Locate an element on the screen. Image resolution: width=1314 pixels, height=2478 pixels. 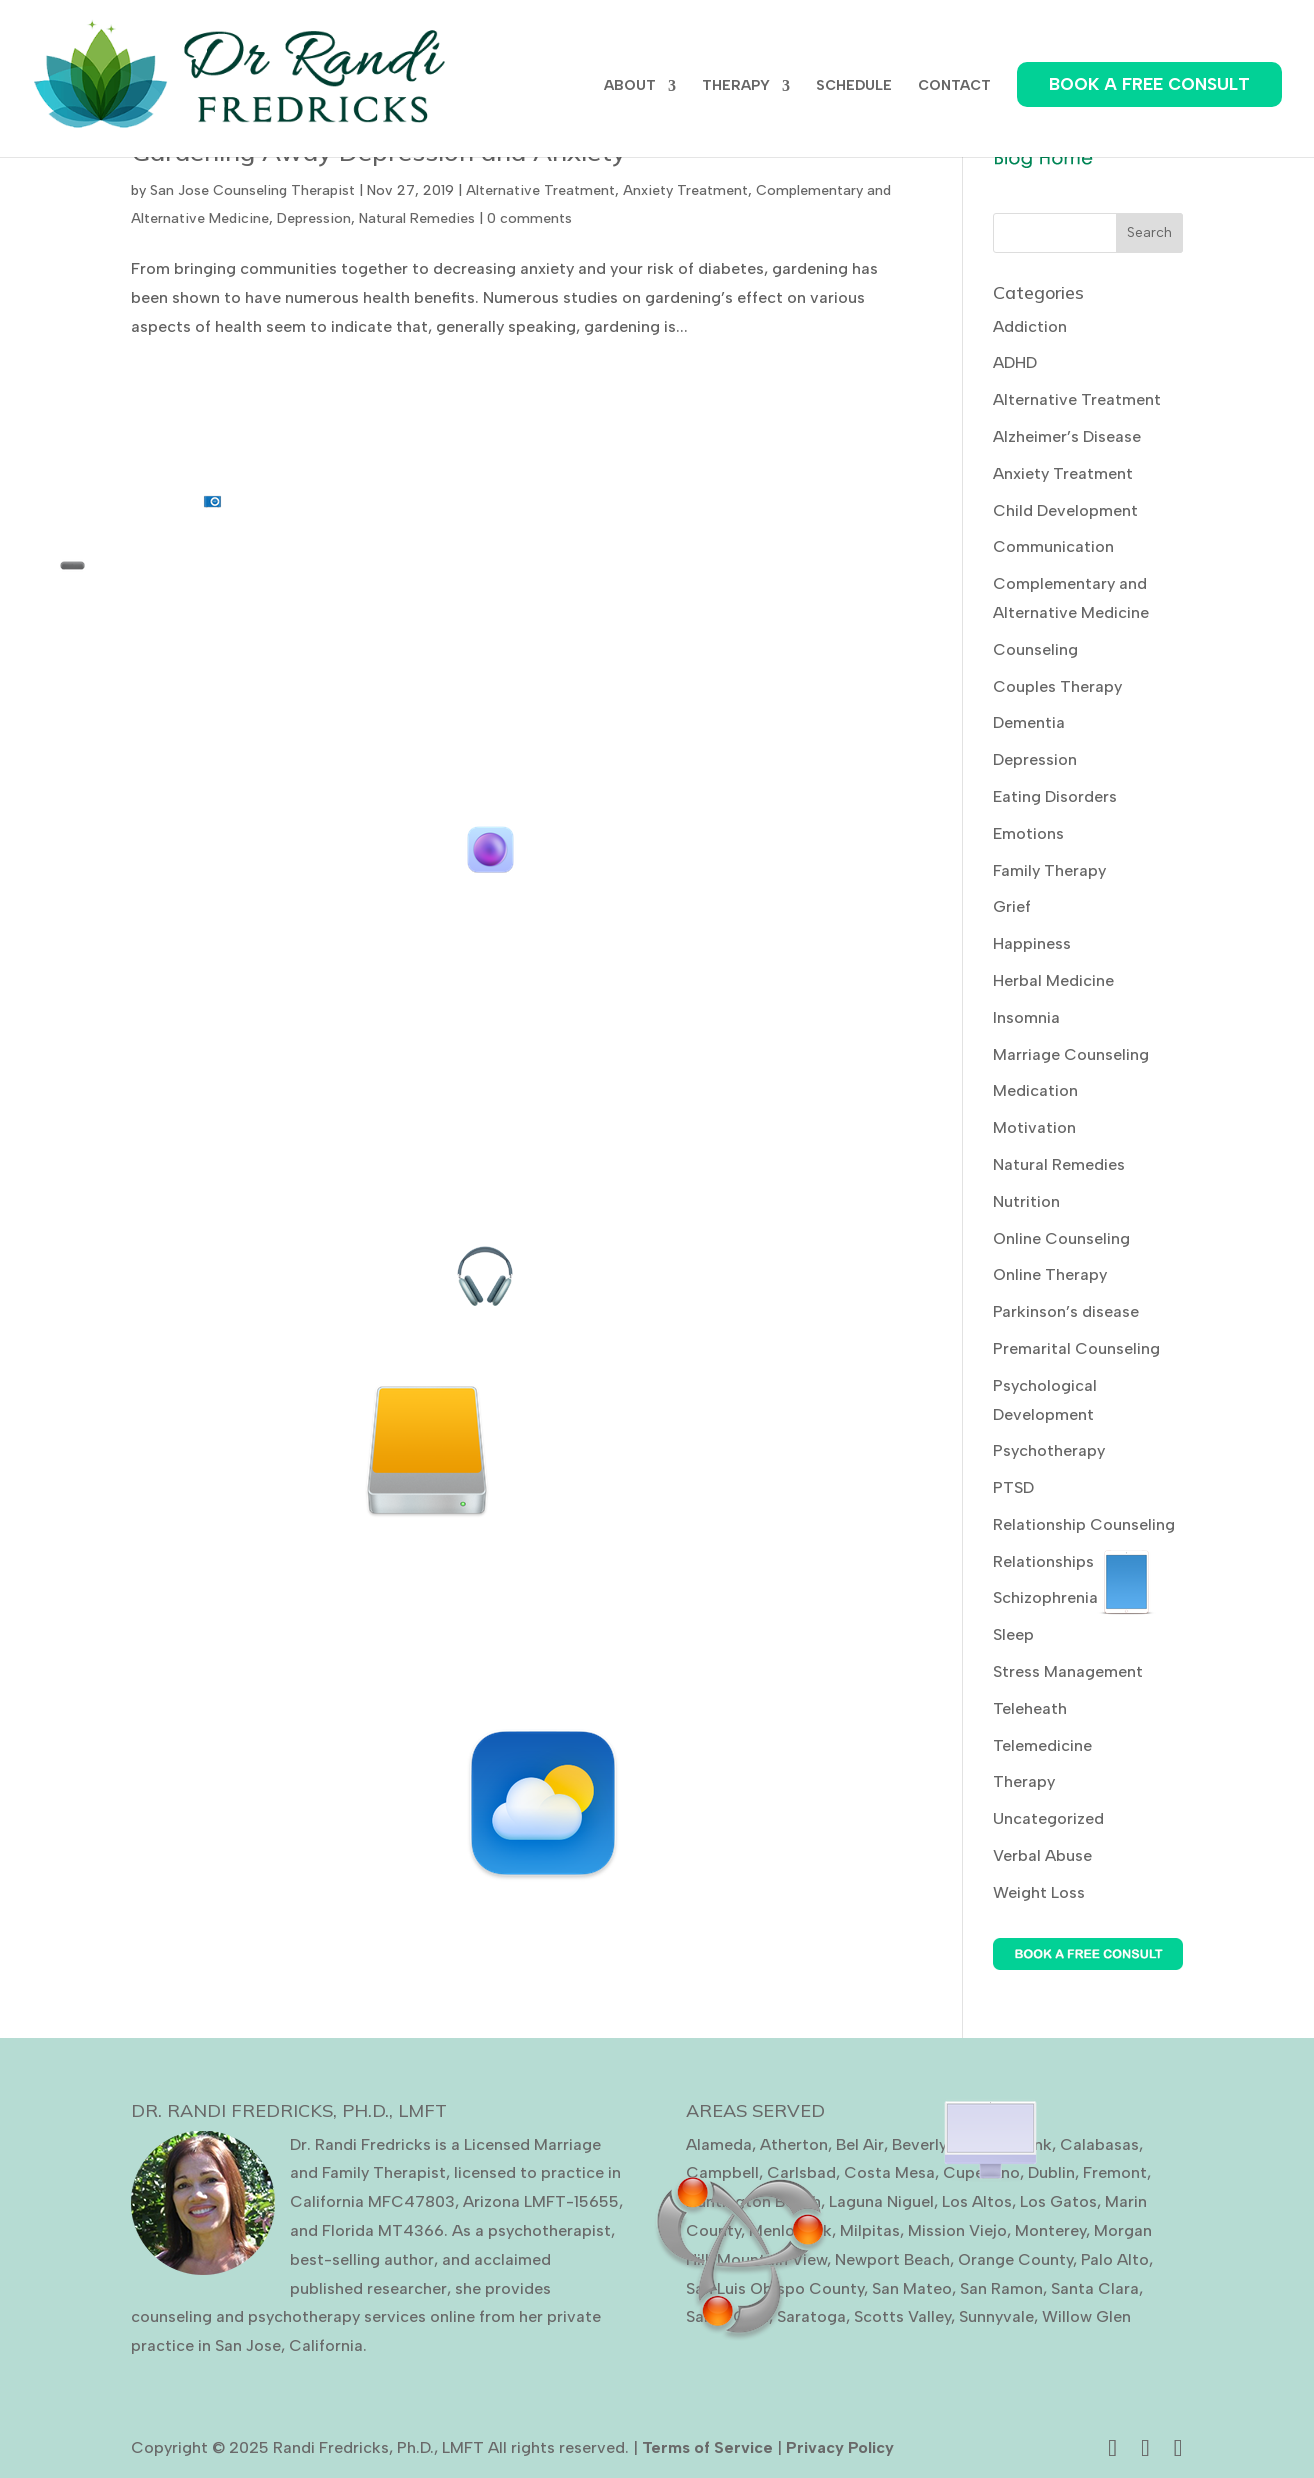
bluetooth headphones connected is located at coordinates (485, 1276).